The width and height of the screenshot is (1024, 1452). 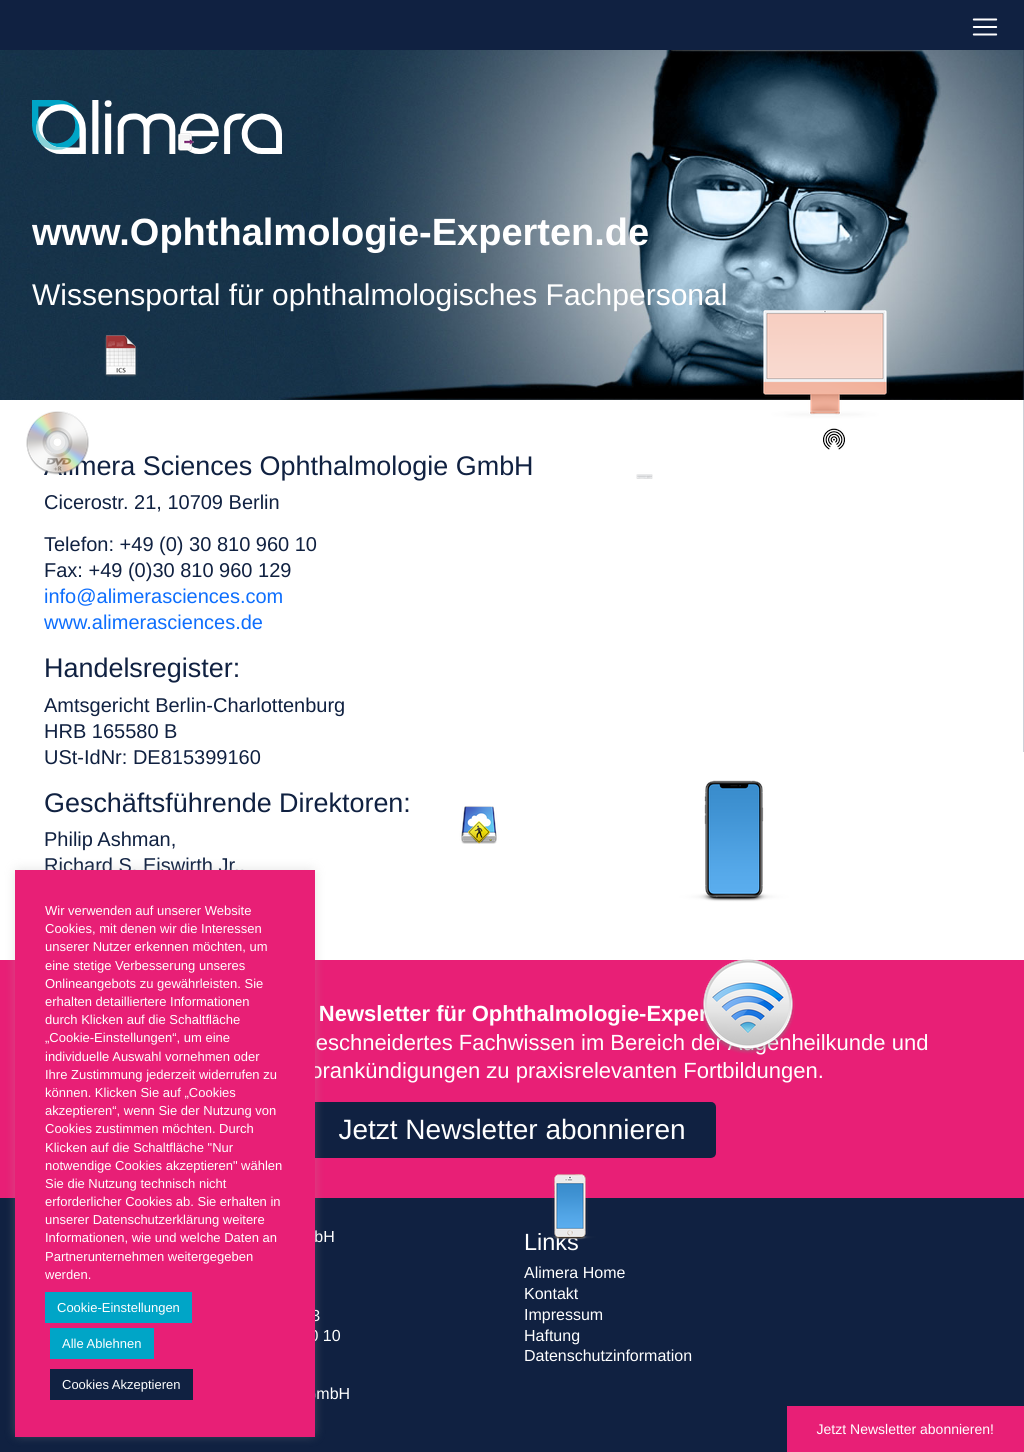 I want to click on access iDisk cloud storage for user files, so click(x=479, y=825).